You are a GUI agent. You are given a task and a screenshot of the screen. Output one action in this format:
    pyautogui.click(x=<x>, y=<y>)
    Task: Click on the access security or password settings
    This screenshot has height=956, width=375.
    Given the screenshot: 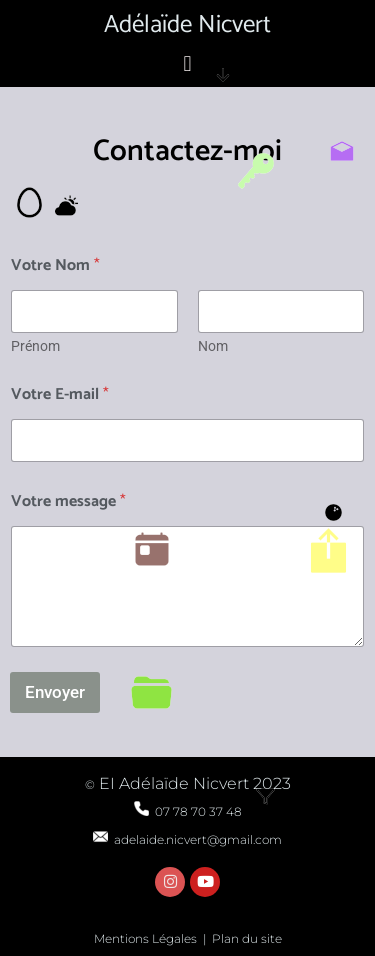 What is the action you would take?
    pyautogui.click(x=256, y=171)
    